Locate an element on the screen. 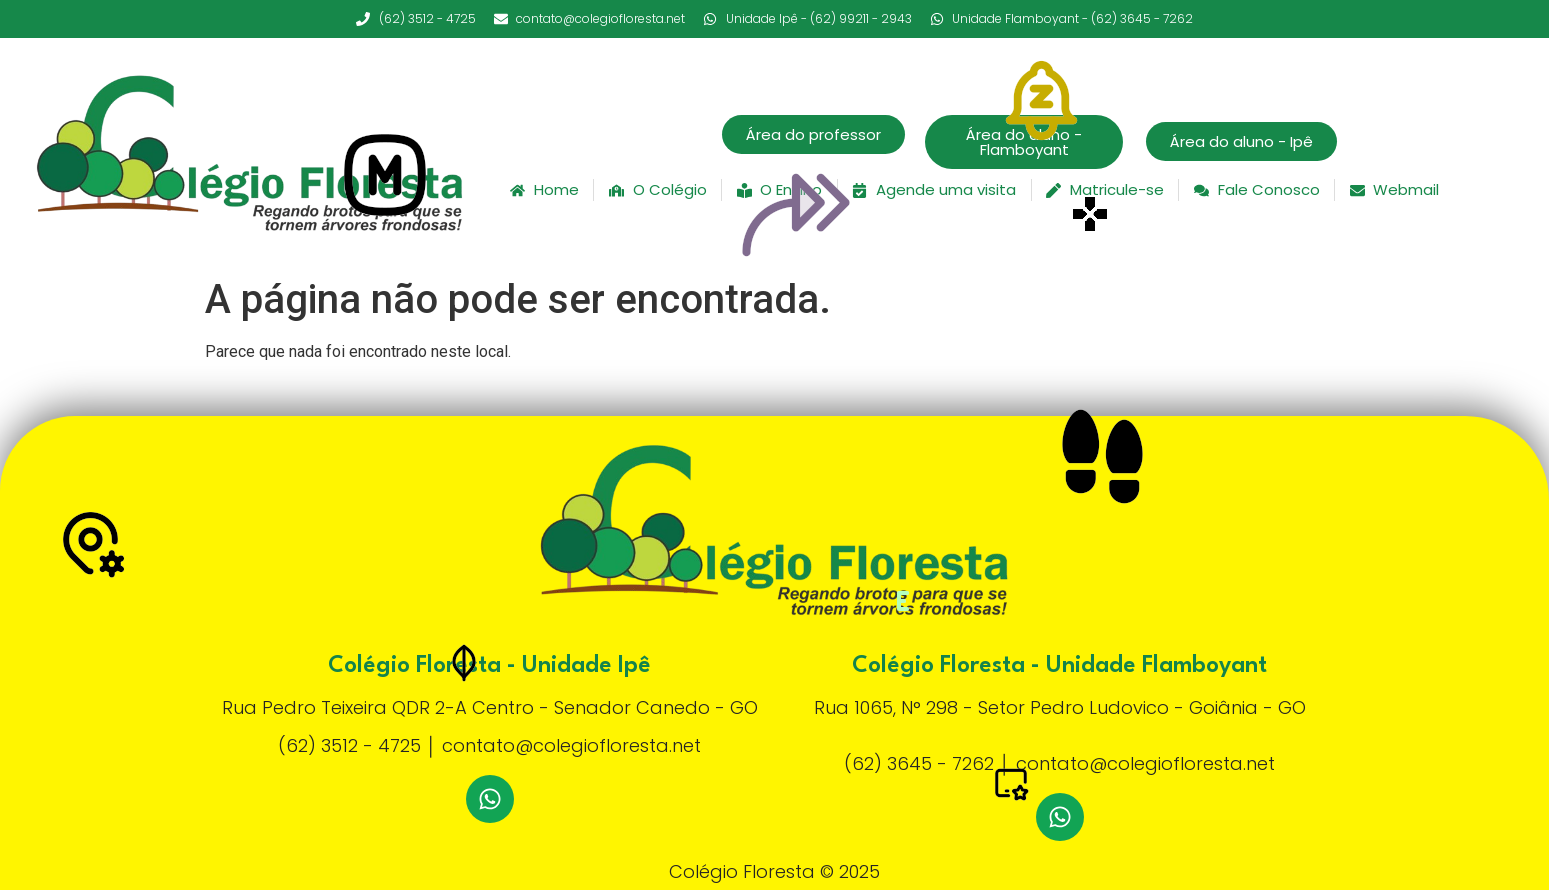 The width and height of the screenshot is (1549, 890). view step tracking or walking activity is located at coordinates (1102, 456).